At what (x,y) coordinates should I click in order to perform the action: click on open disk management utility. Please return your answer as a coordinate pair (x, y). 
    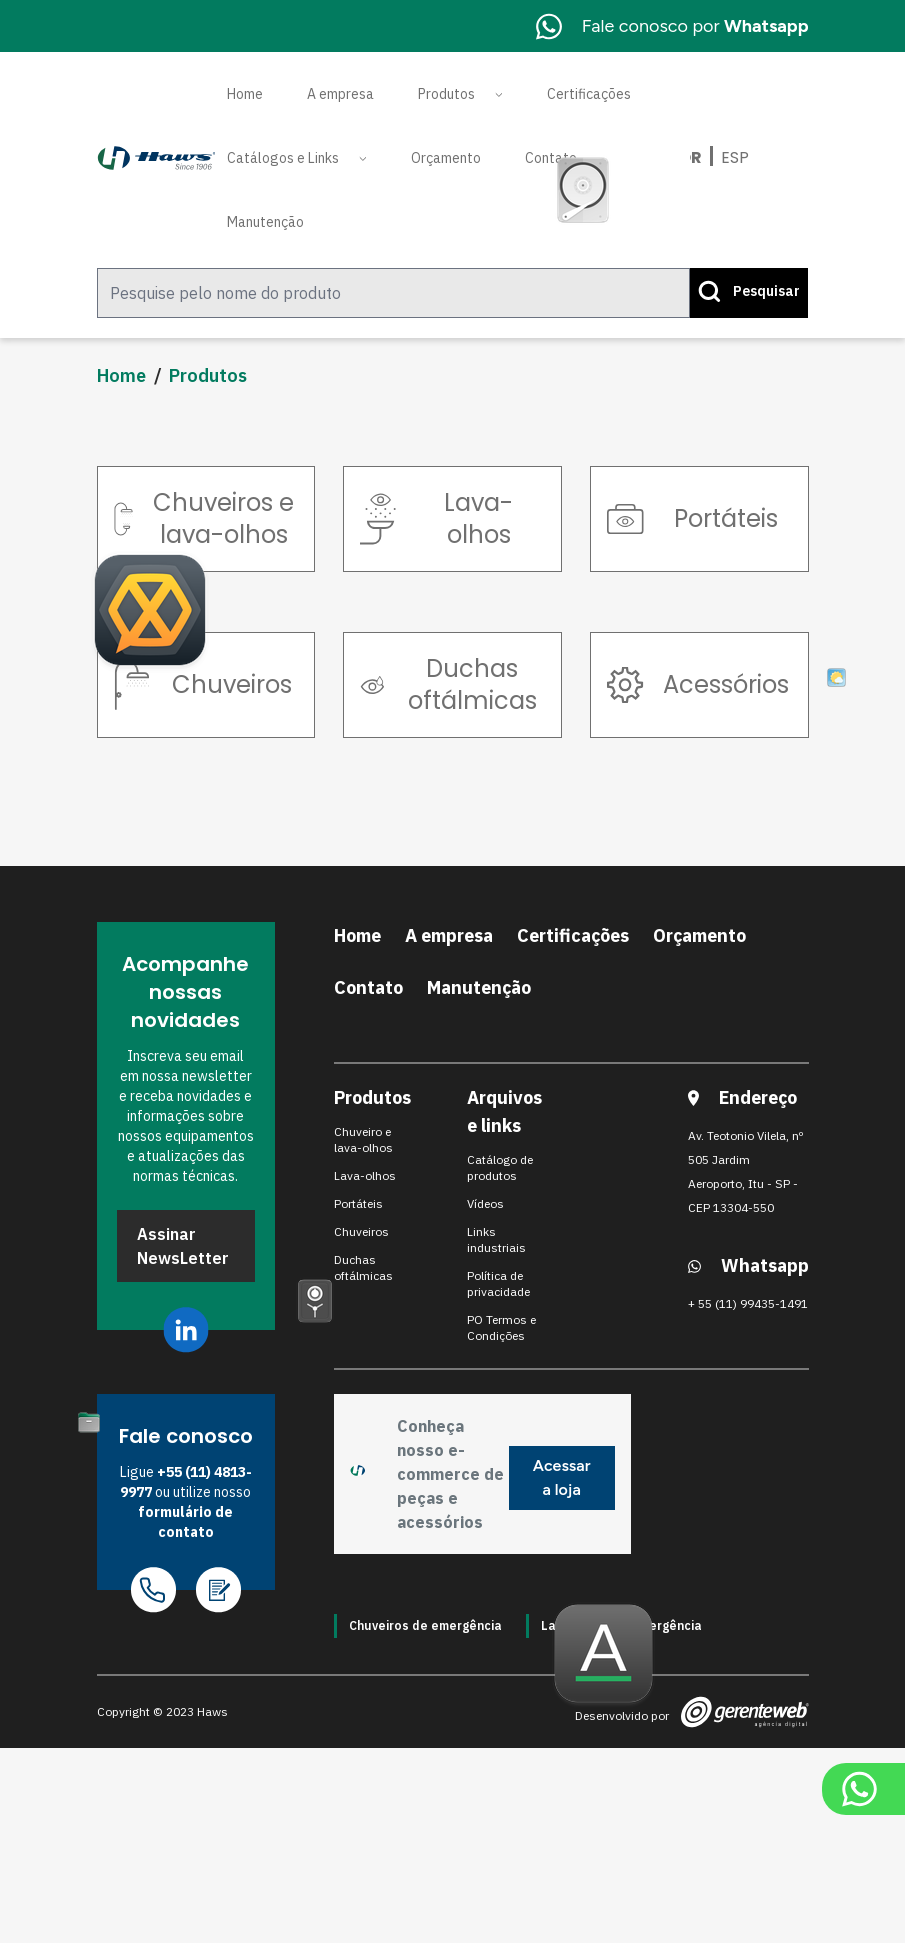
    Looking at the image, I should click on (583, 190).